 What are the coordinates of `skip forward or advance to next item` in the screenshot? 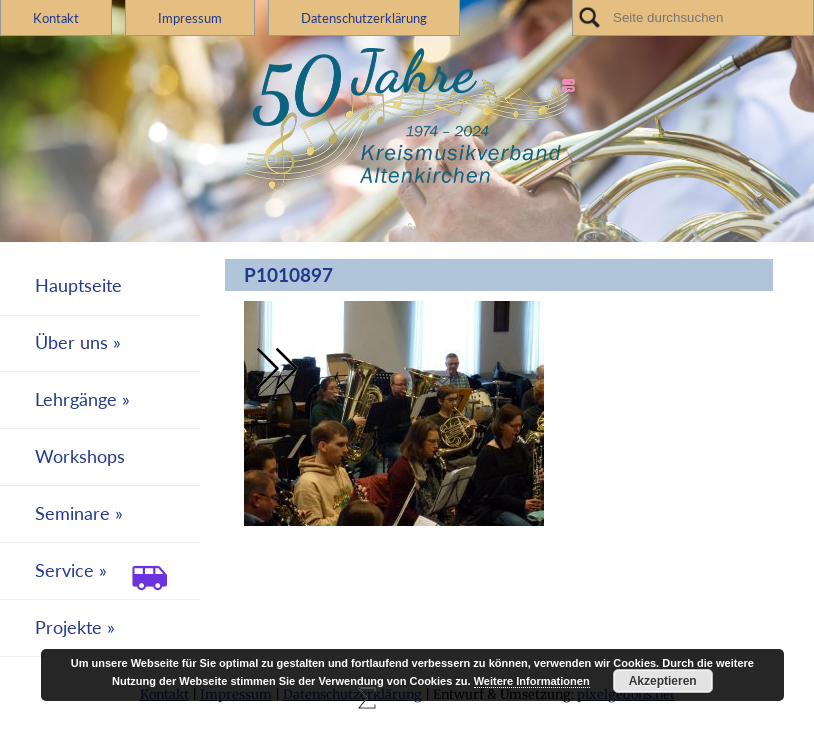 It's located at (275, 368).